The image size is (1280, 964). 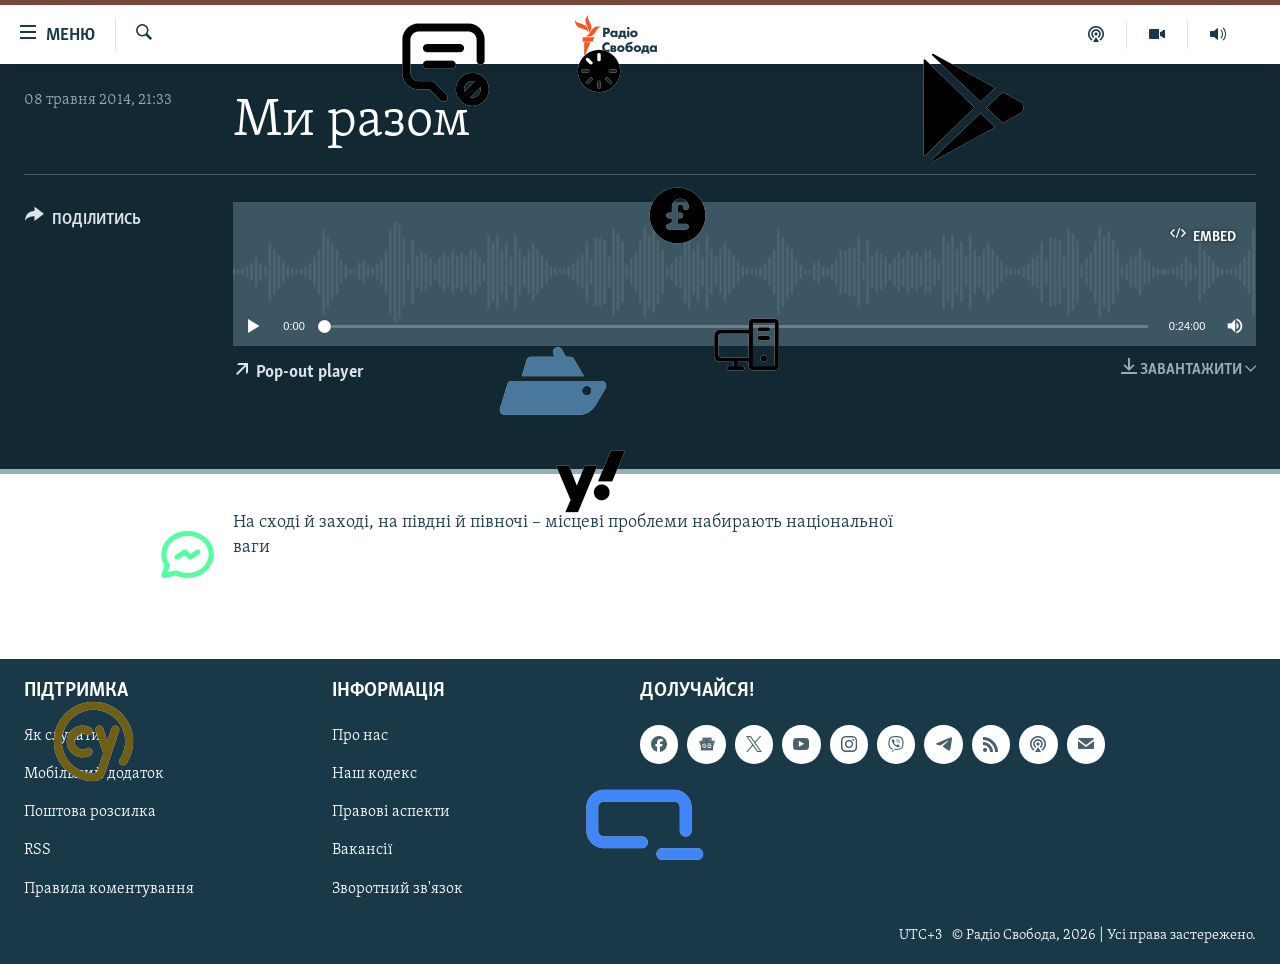 I want to click on remove a variable from your code, so click(x=639, y=819).